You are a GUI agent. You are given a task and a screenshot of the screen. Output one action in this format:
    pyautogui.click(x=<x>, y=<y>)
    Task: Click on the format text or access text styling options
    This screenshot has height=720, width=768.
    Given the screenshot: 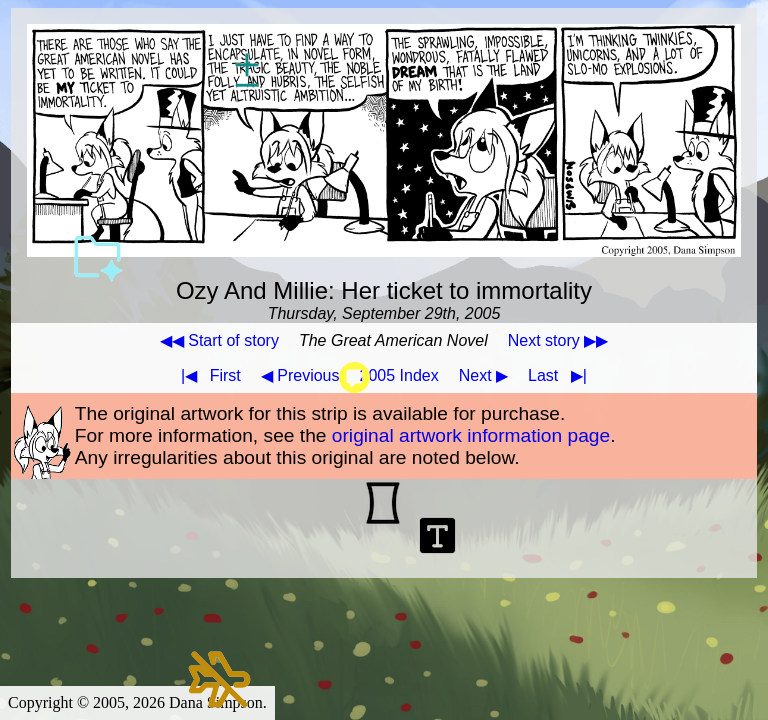 What is the action you would take?
    pyautogui.click(x=437, y=535)
    